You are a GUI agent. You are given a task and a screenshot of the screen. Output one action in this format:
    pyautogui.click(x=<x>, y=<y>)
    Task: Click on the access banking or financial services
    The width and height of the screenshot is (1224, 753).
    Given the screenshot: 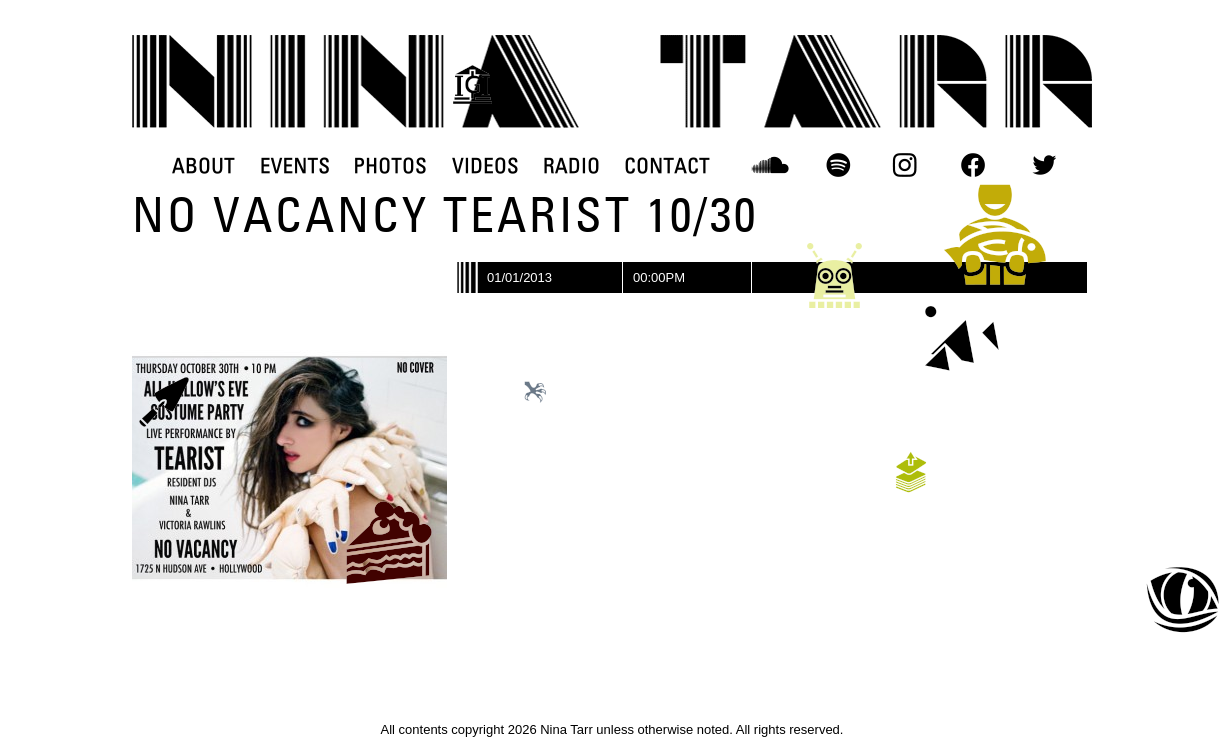 What is the action you would take?
    pyautogui.click(x=472, y=84)
    